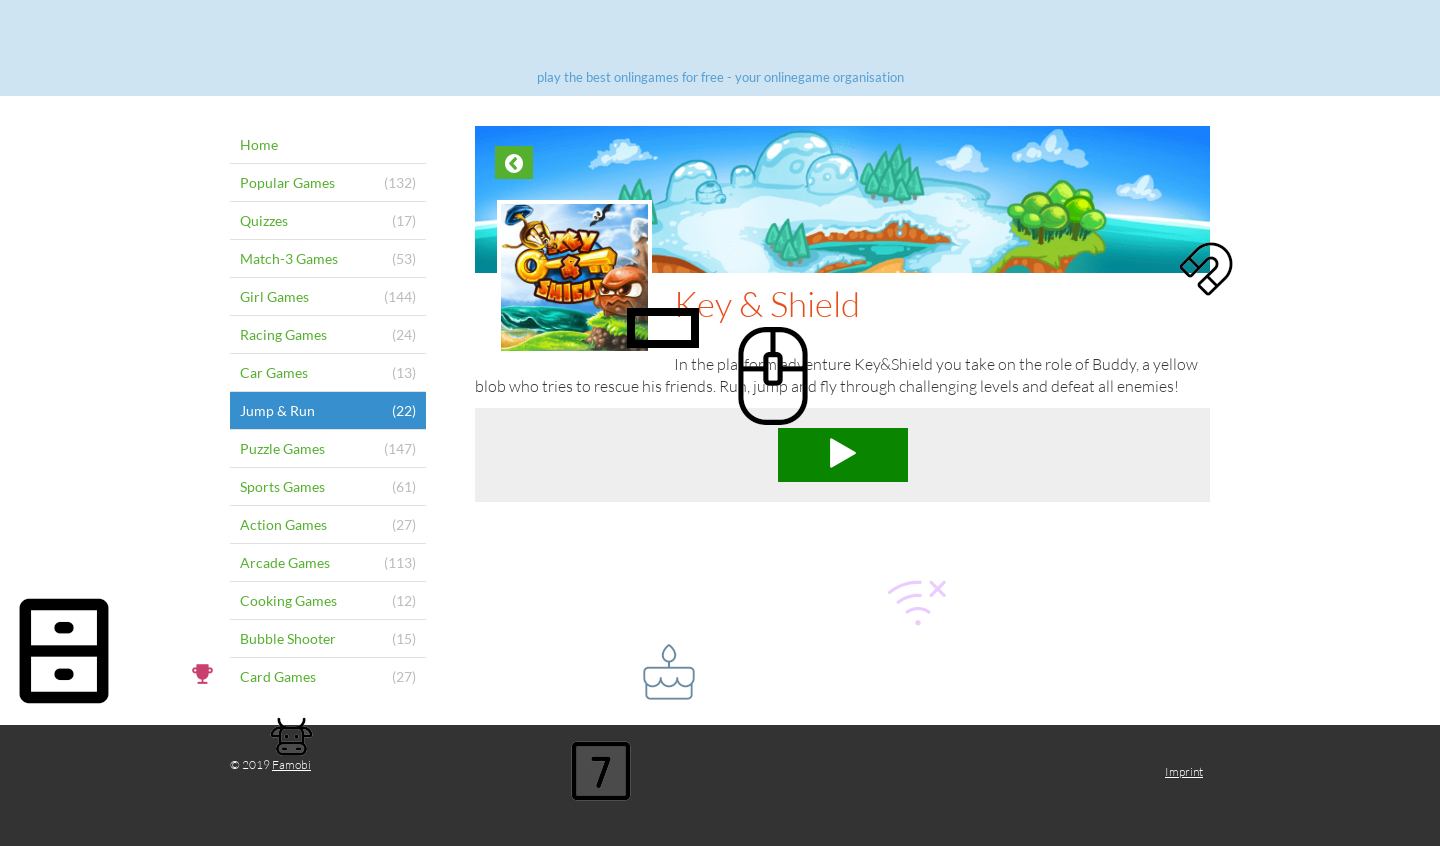 Image resolution: width=1440 pixels, height=846 pixels. I want to click on no wifi connection available, so click(918, 602).